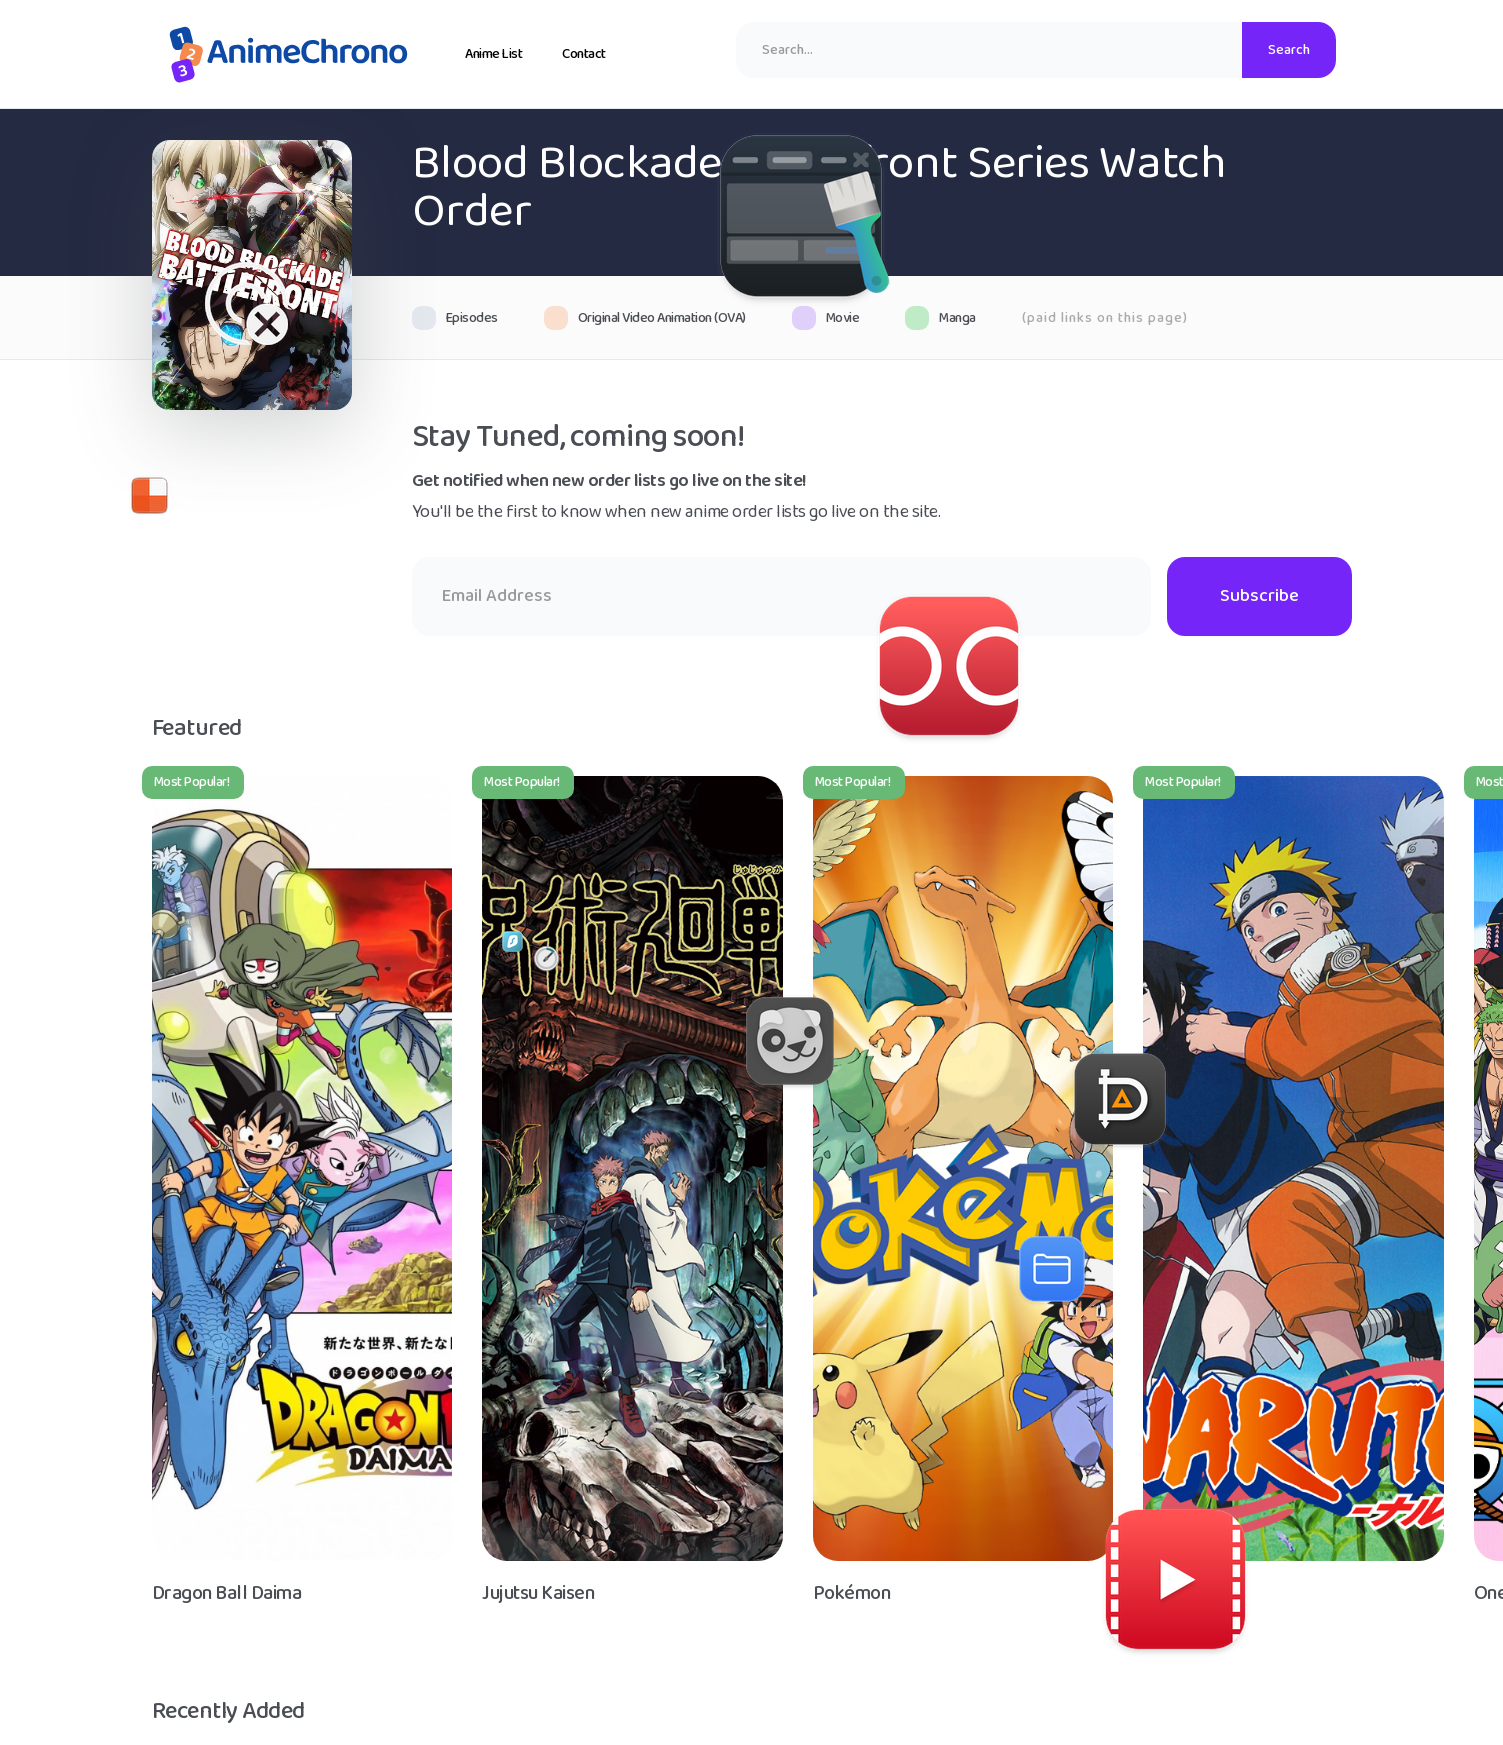  I want to click on open copypastegrab video downloader app, so click(1175, 1579).